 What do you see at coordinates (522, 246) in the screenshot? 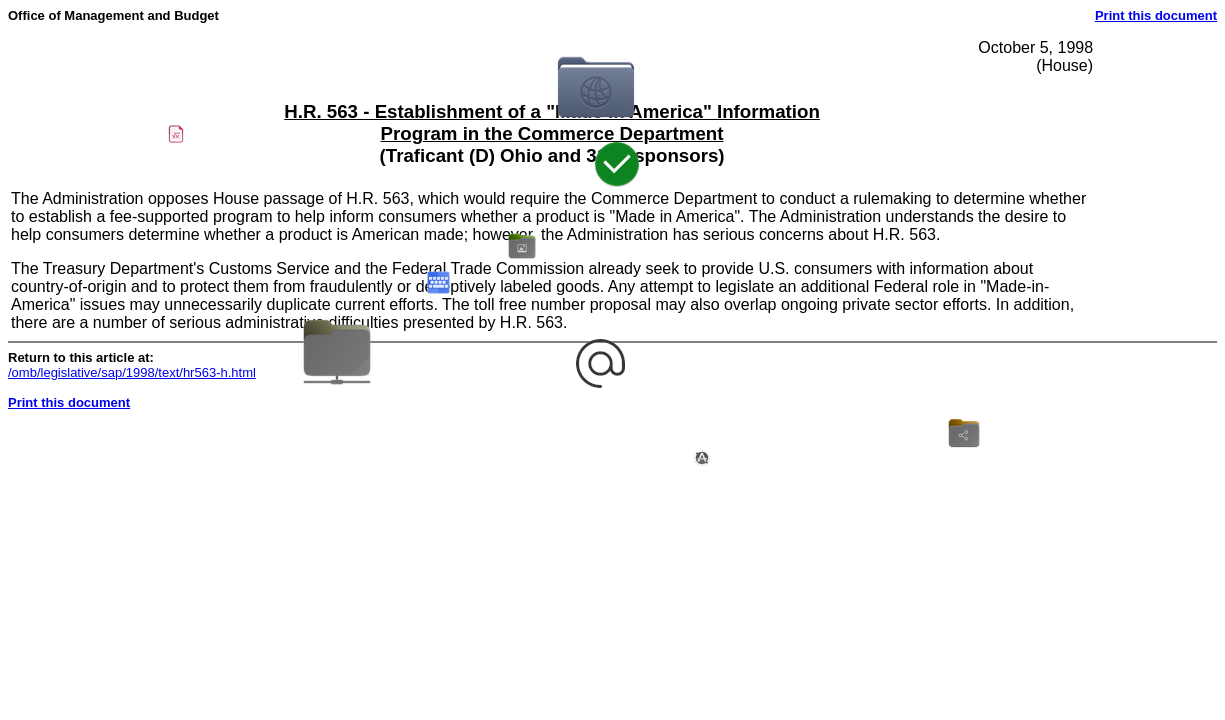
I see `open your pictures folder` at bounding box center [522, 246].